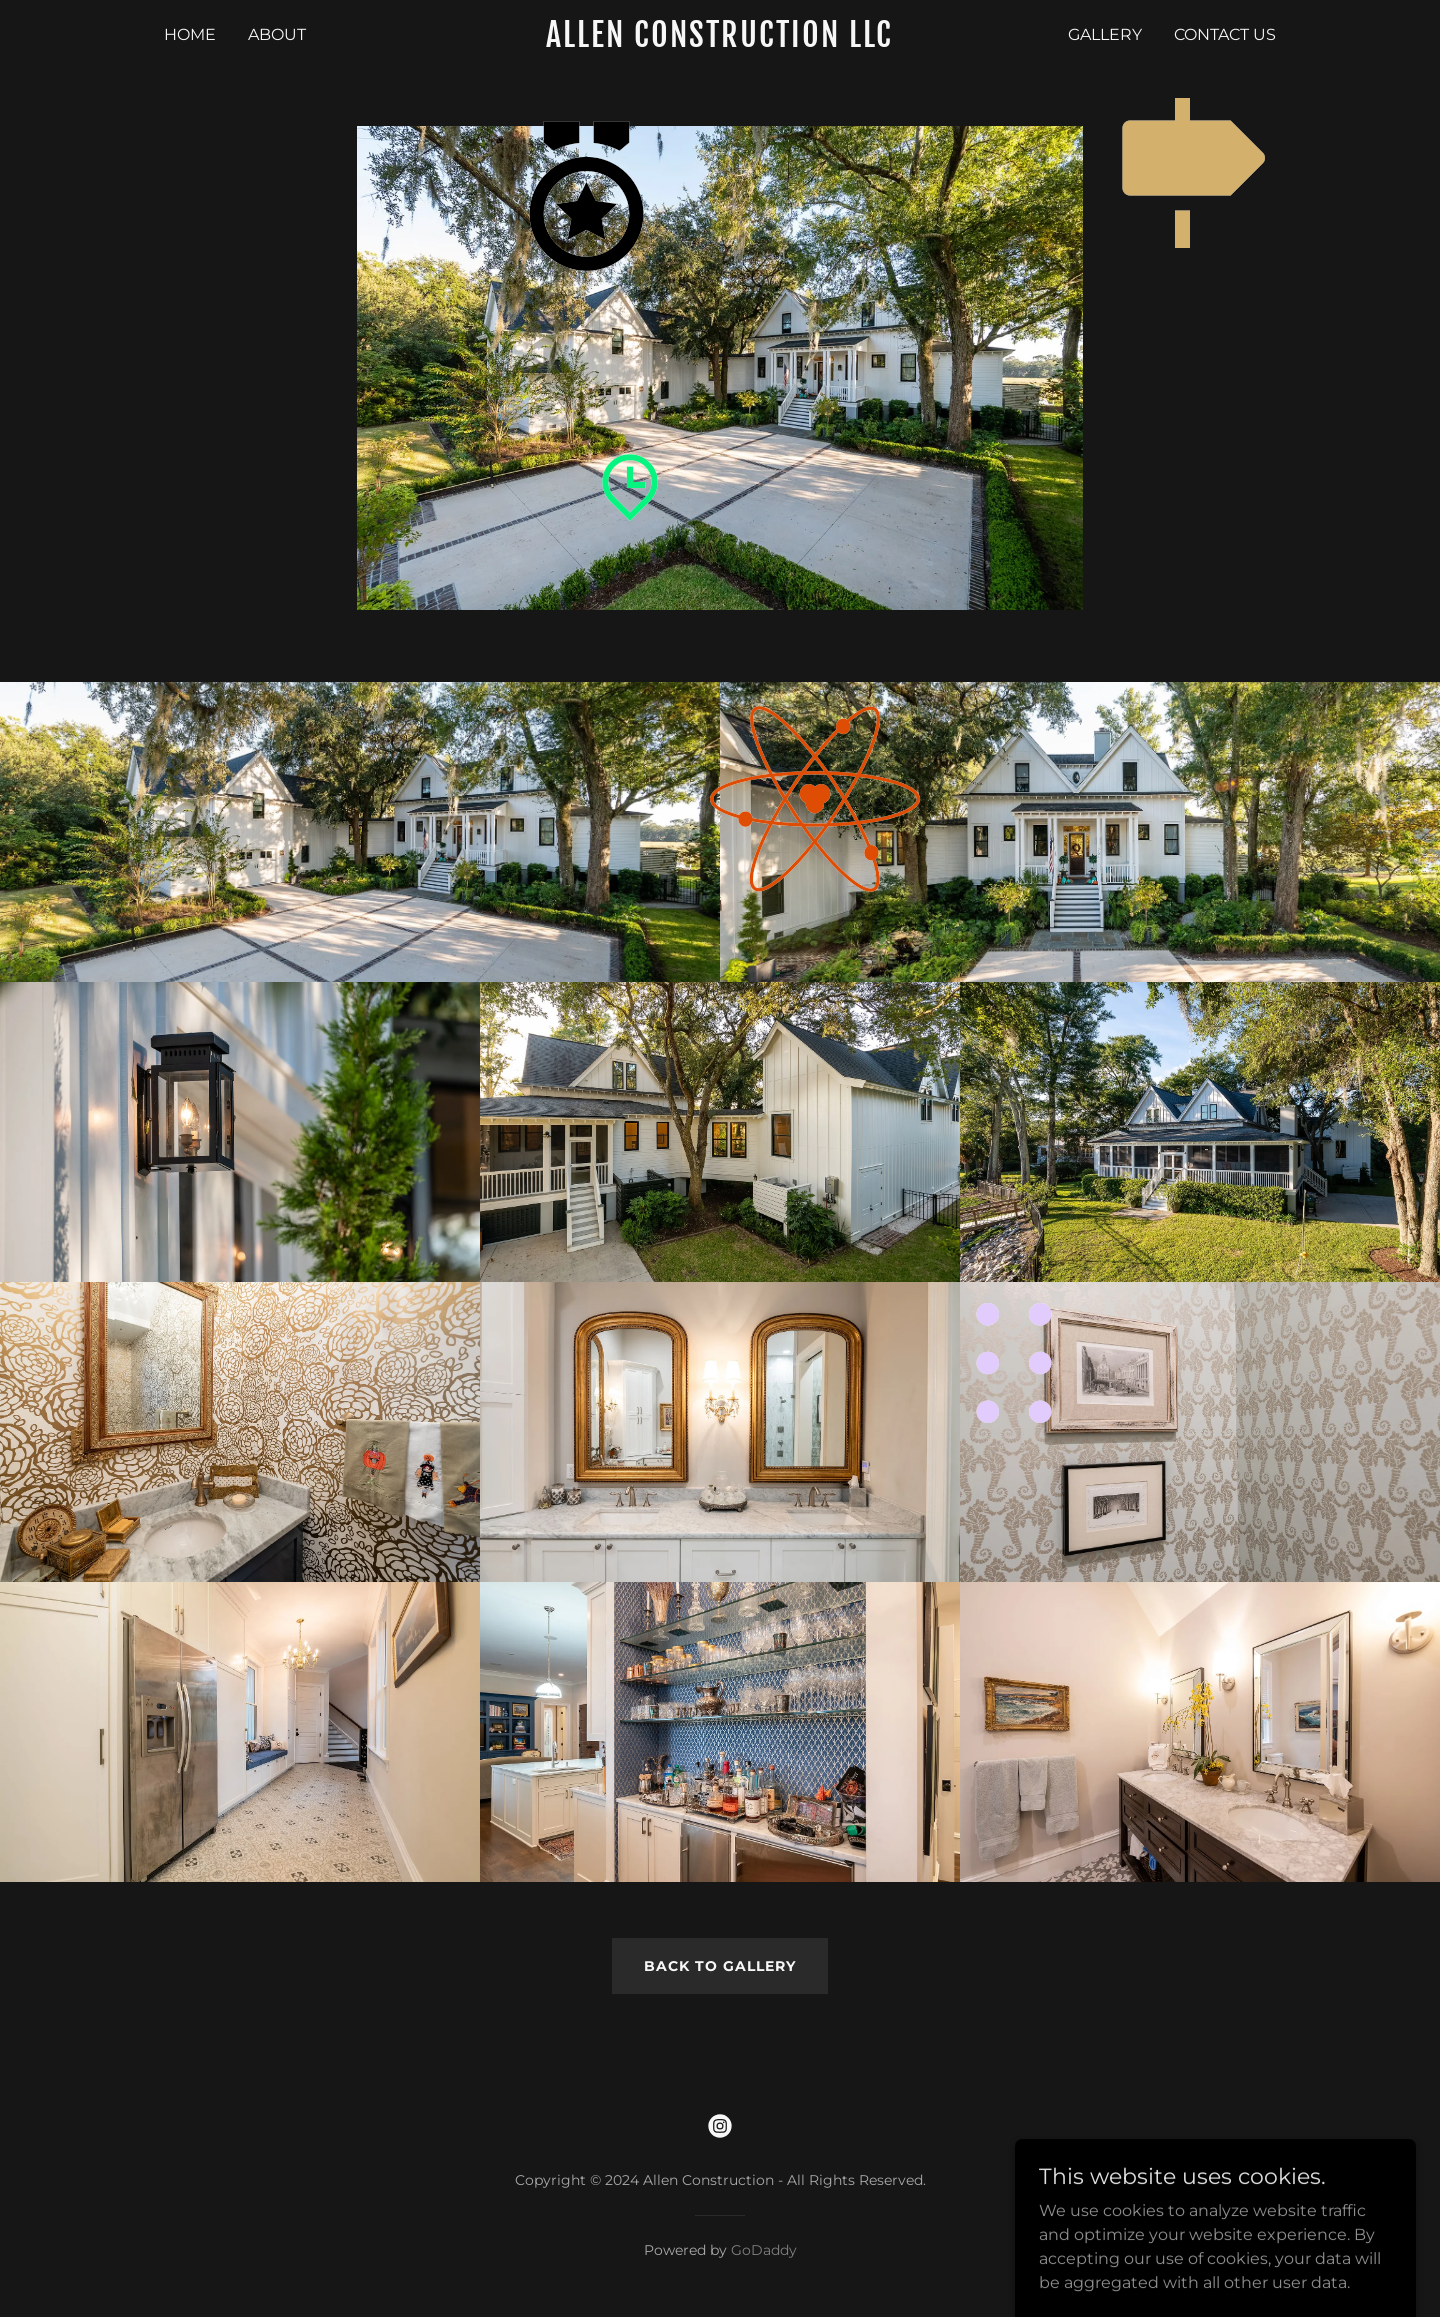 The image size is (1440, 2317). Describe the element at coordinates (586, 192) in the screenshot. I see `view achievements or awards` at that location.